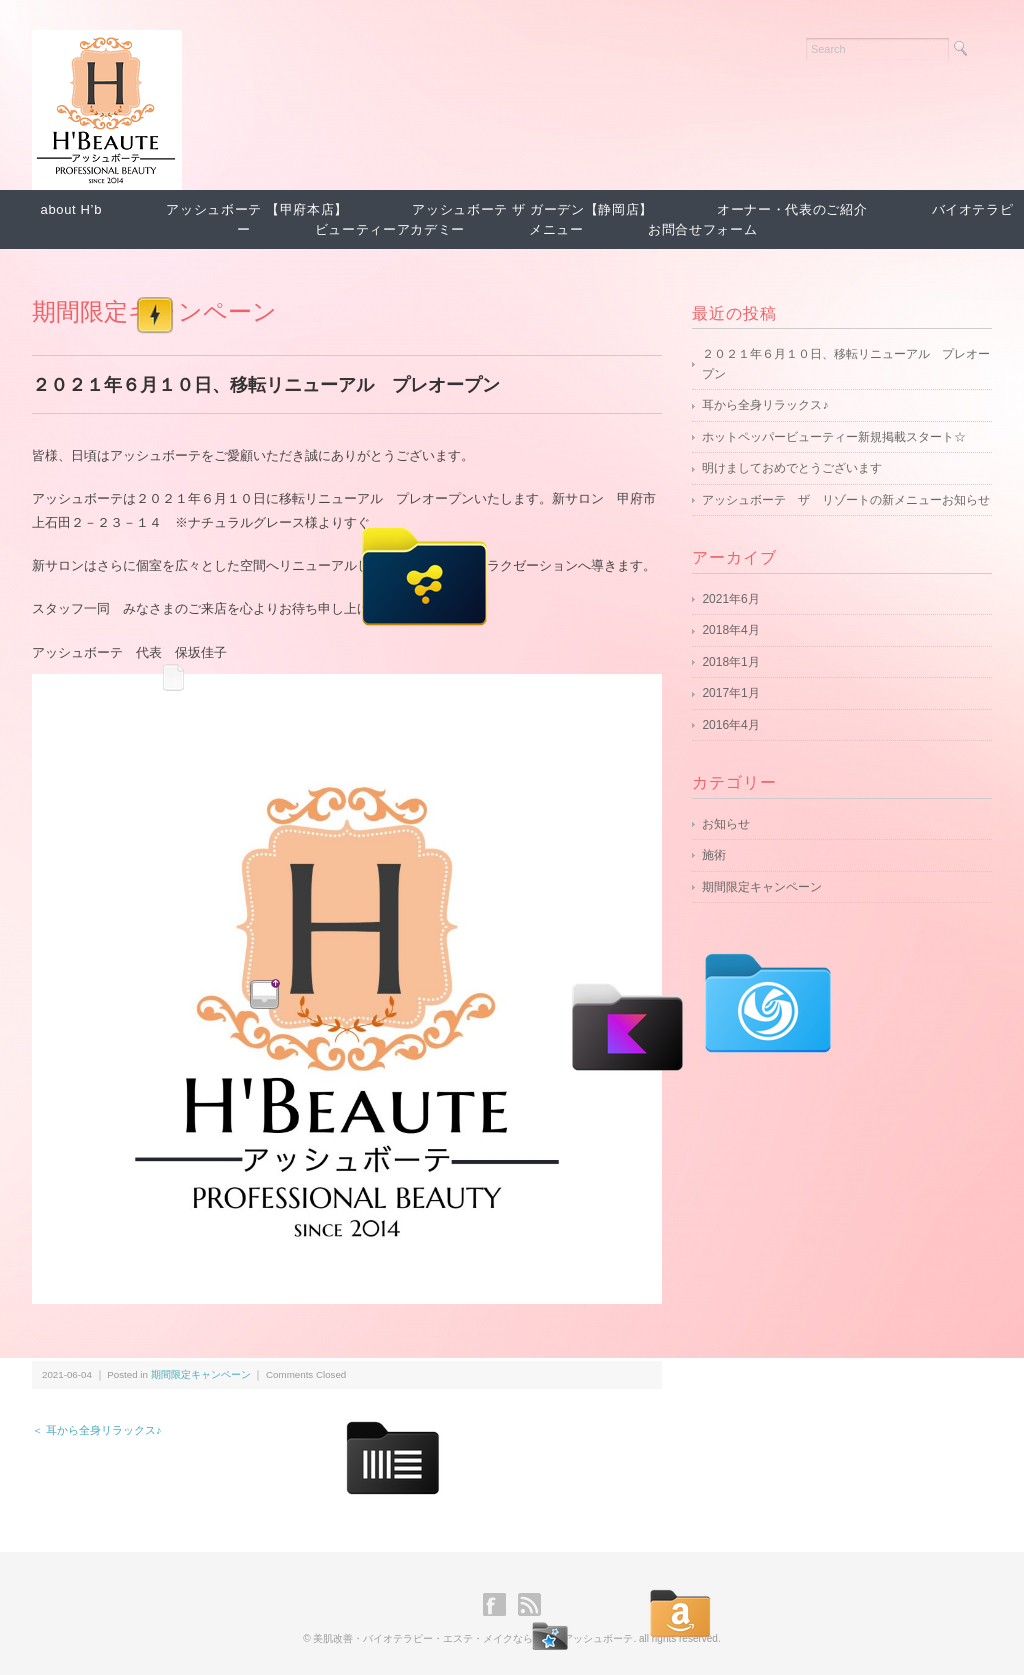 This screenshot has width=1024, height=1675. Describe the element at coordinates (155, 315) in the screenshot. I see `access power and battery settings` at that location.